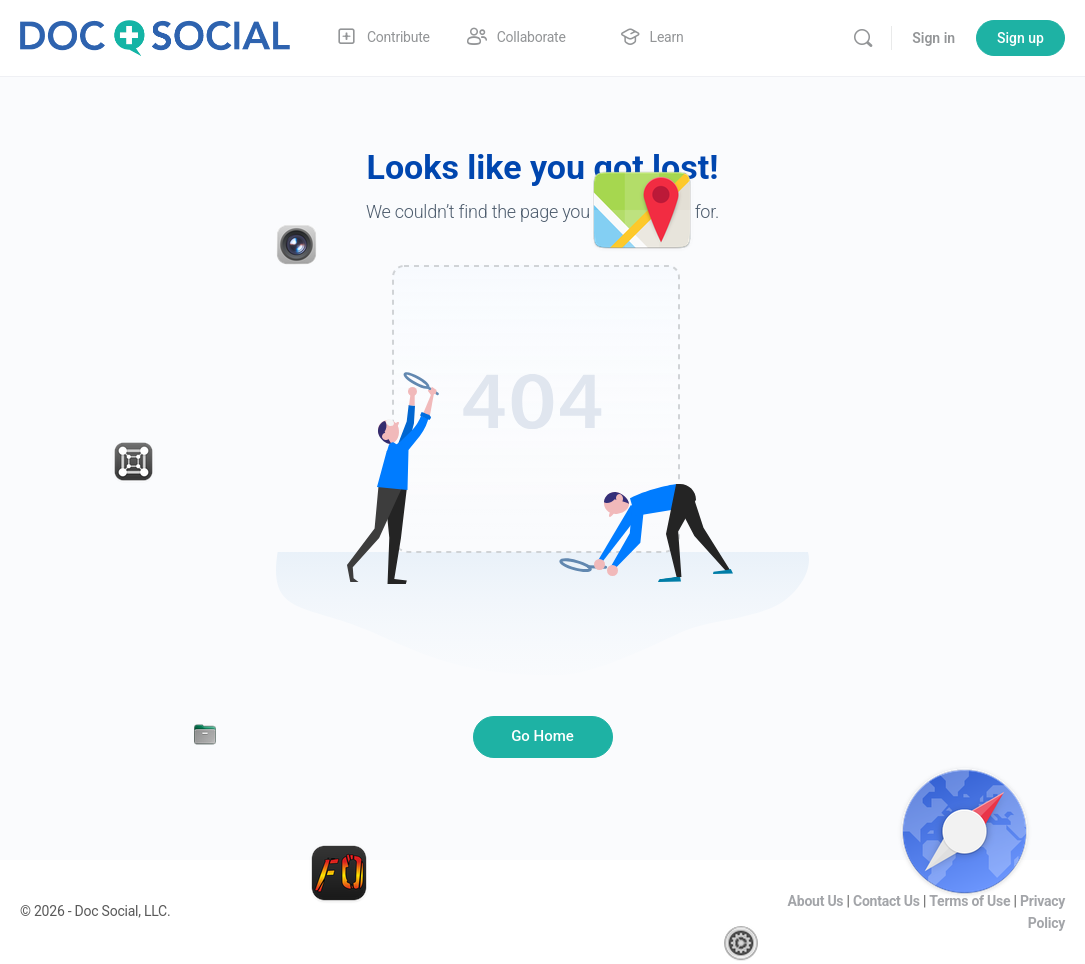 The height and width of the screenshot is (964, 1085). What do you see at coordinates (964, 831) in the screenshot?
I see `launch the web browser app` at bounding box center [964, 831].